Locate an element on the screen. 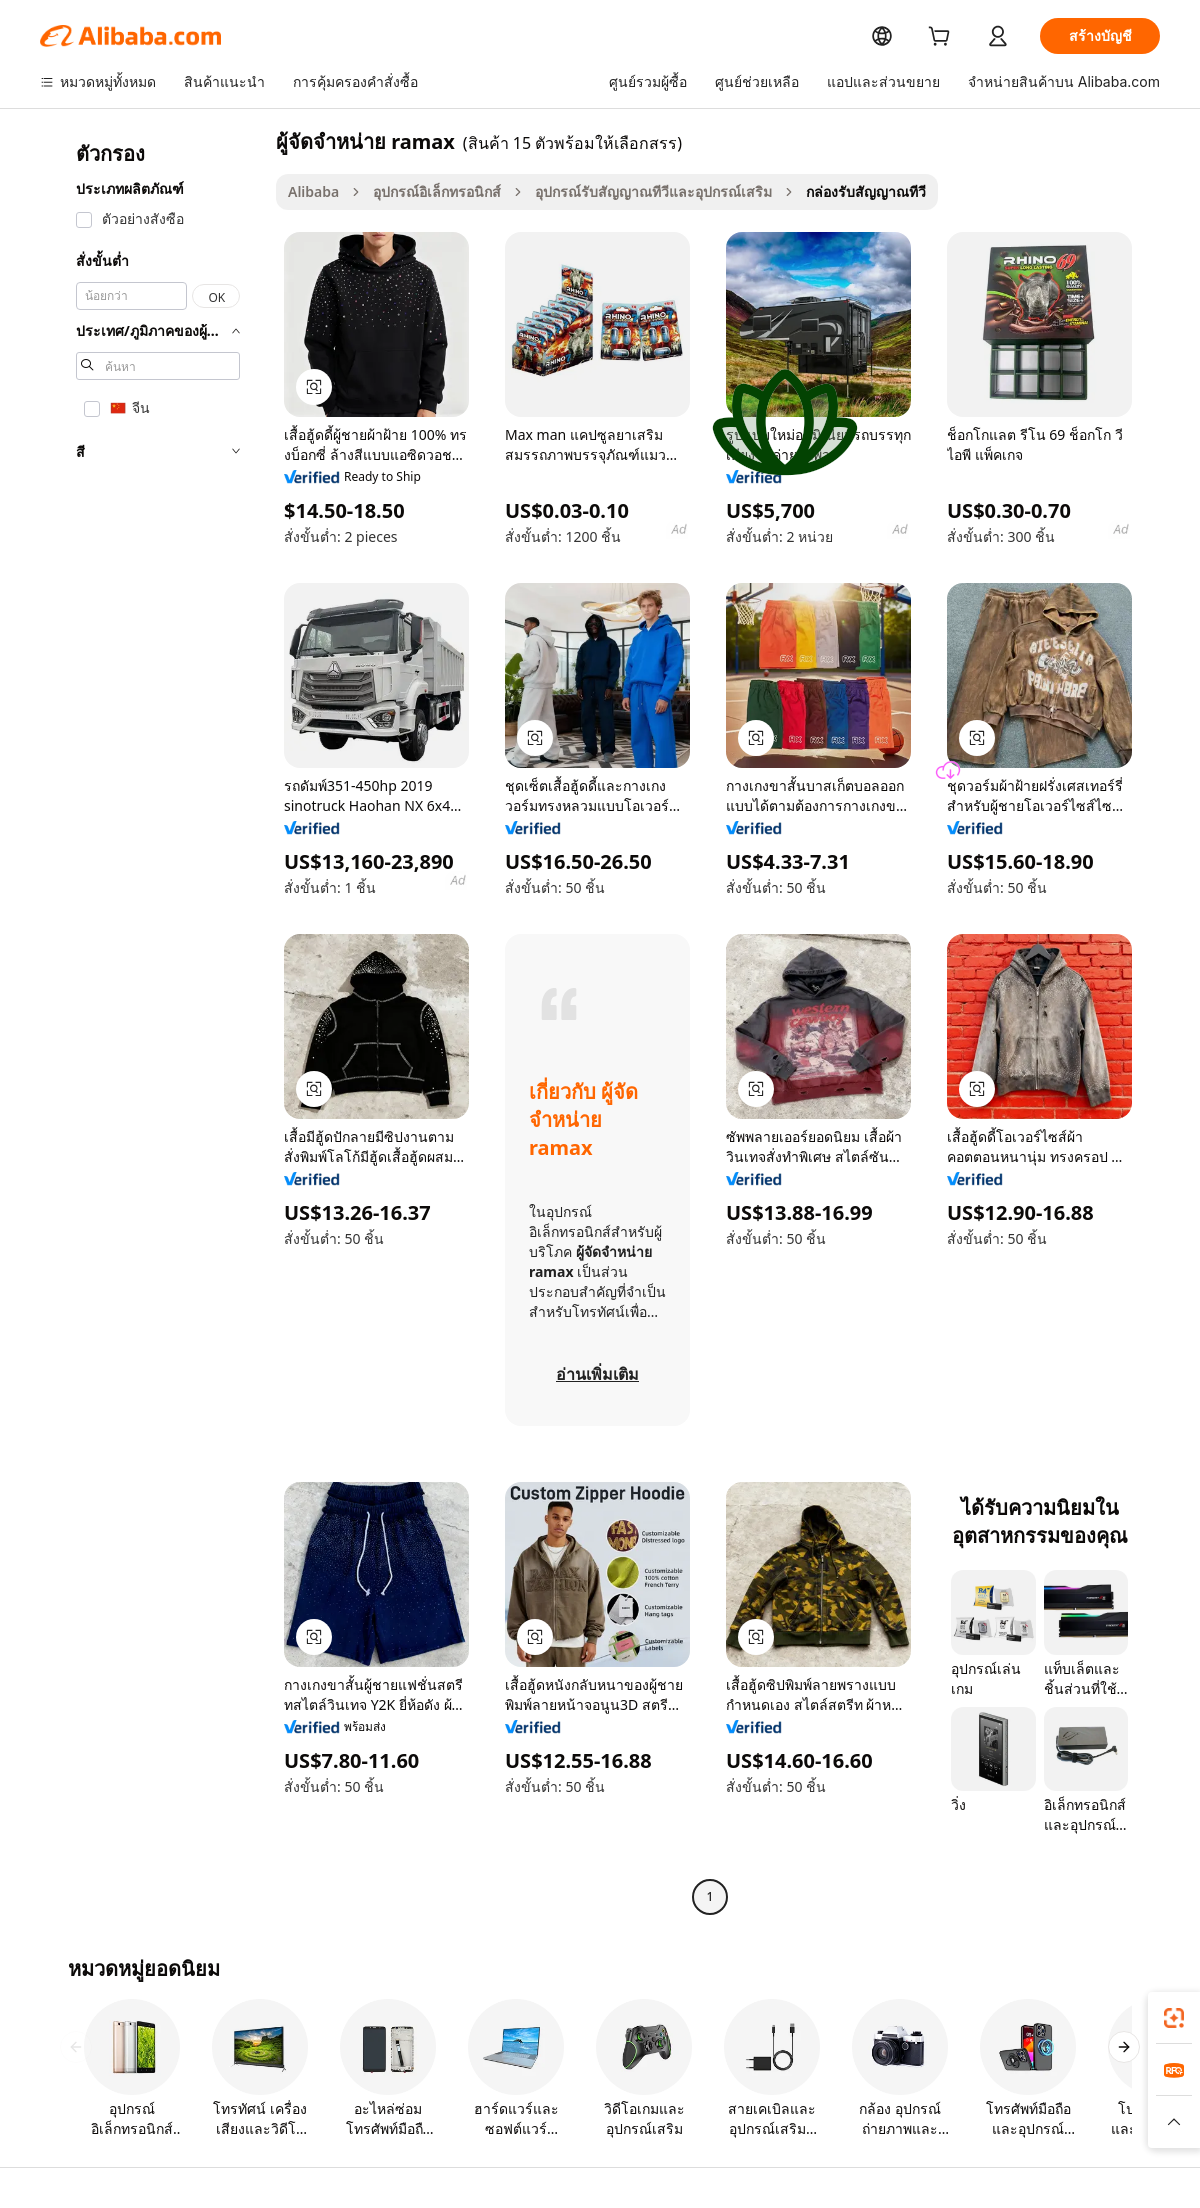 This screenshot has width=1200, height=2208. download from cloud storage is located at coordinates (948, 770).